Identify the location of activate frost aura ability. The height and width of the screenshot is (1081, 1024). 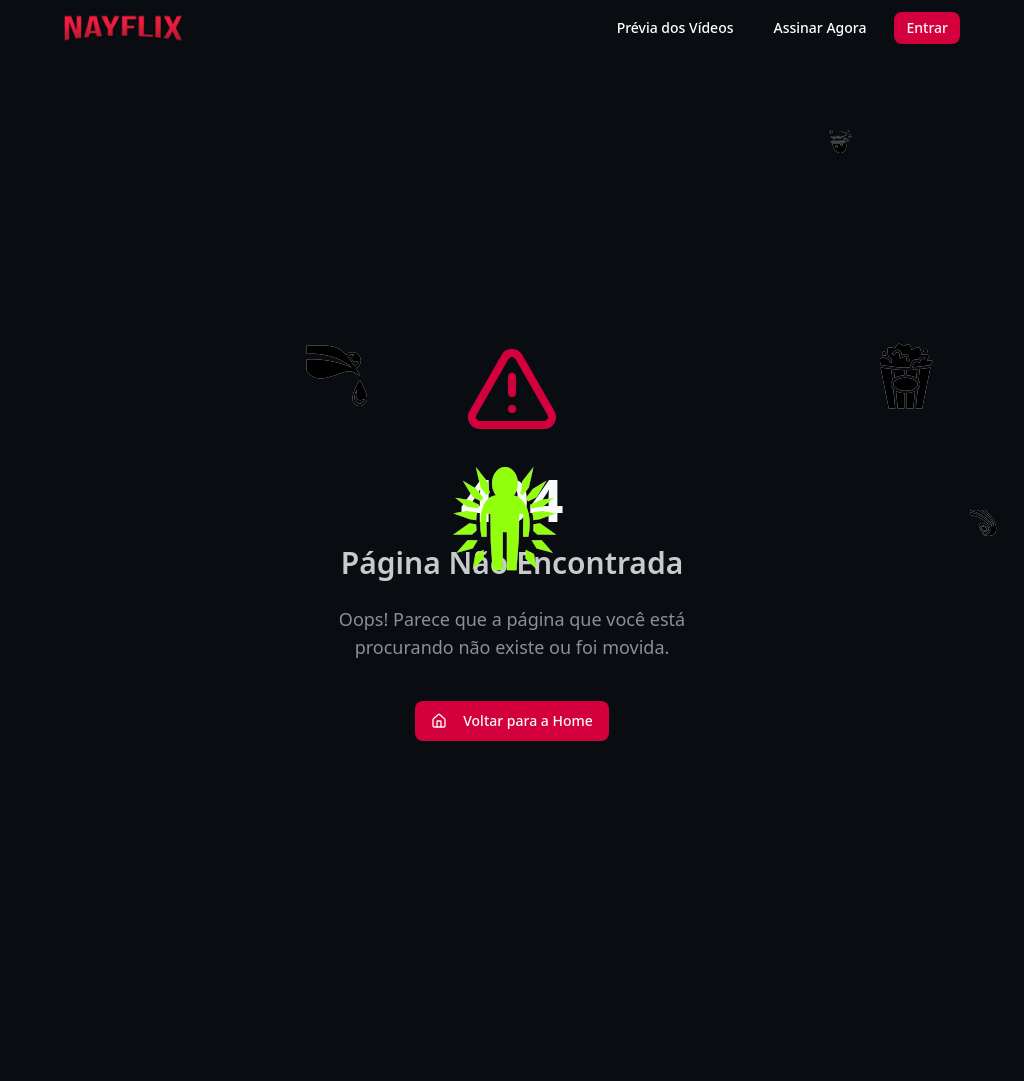
(504, 518).